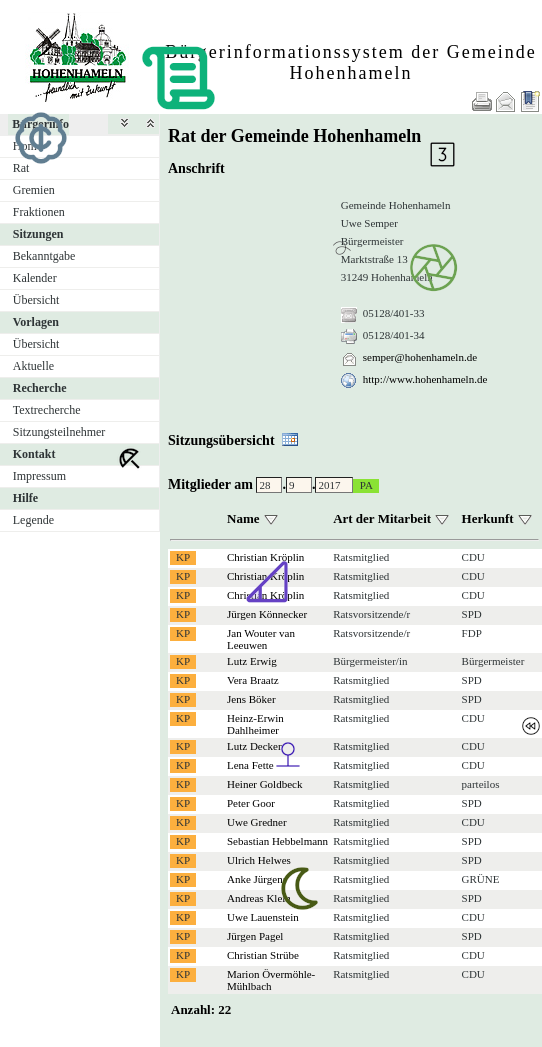  What do you see at coordinates (270, 583) in the screenshot?
I see `indicates weak cellular signal strength` at bounding box center [270, 583].